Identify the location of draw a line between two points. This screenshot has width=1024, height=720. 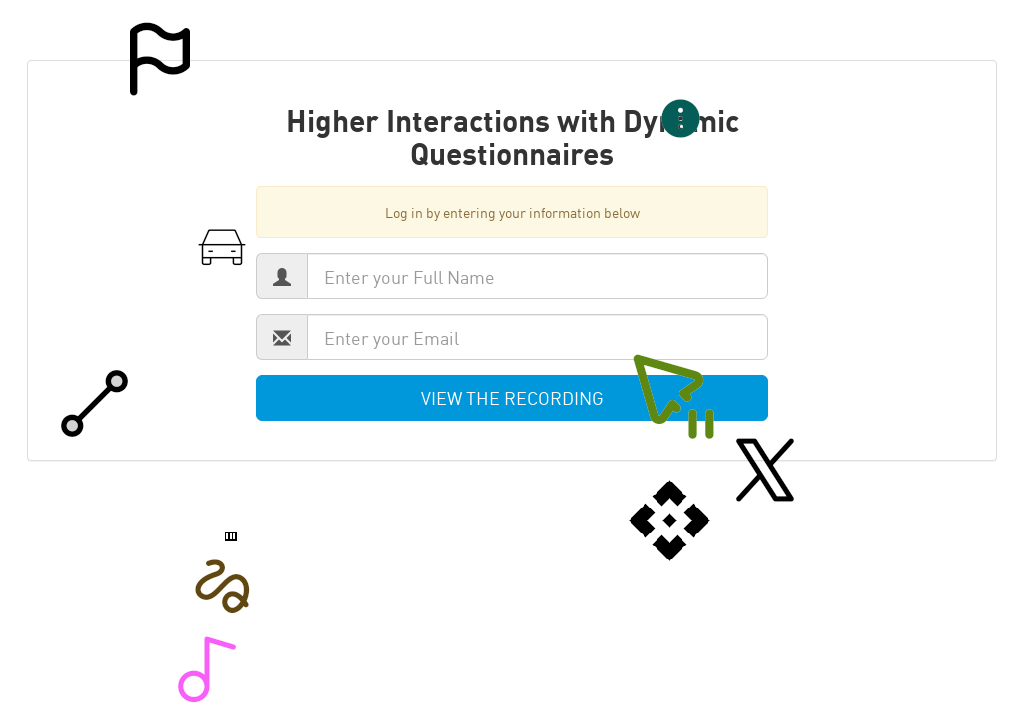
(94, 403).